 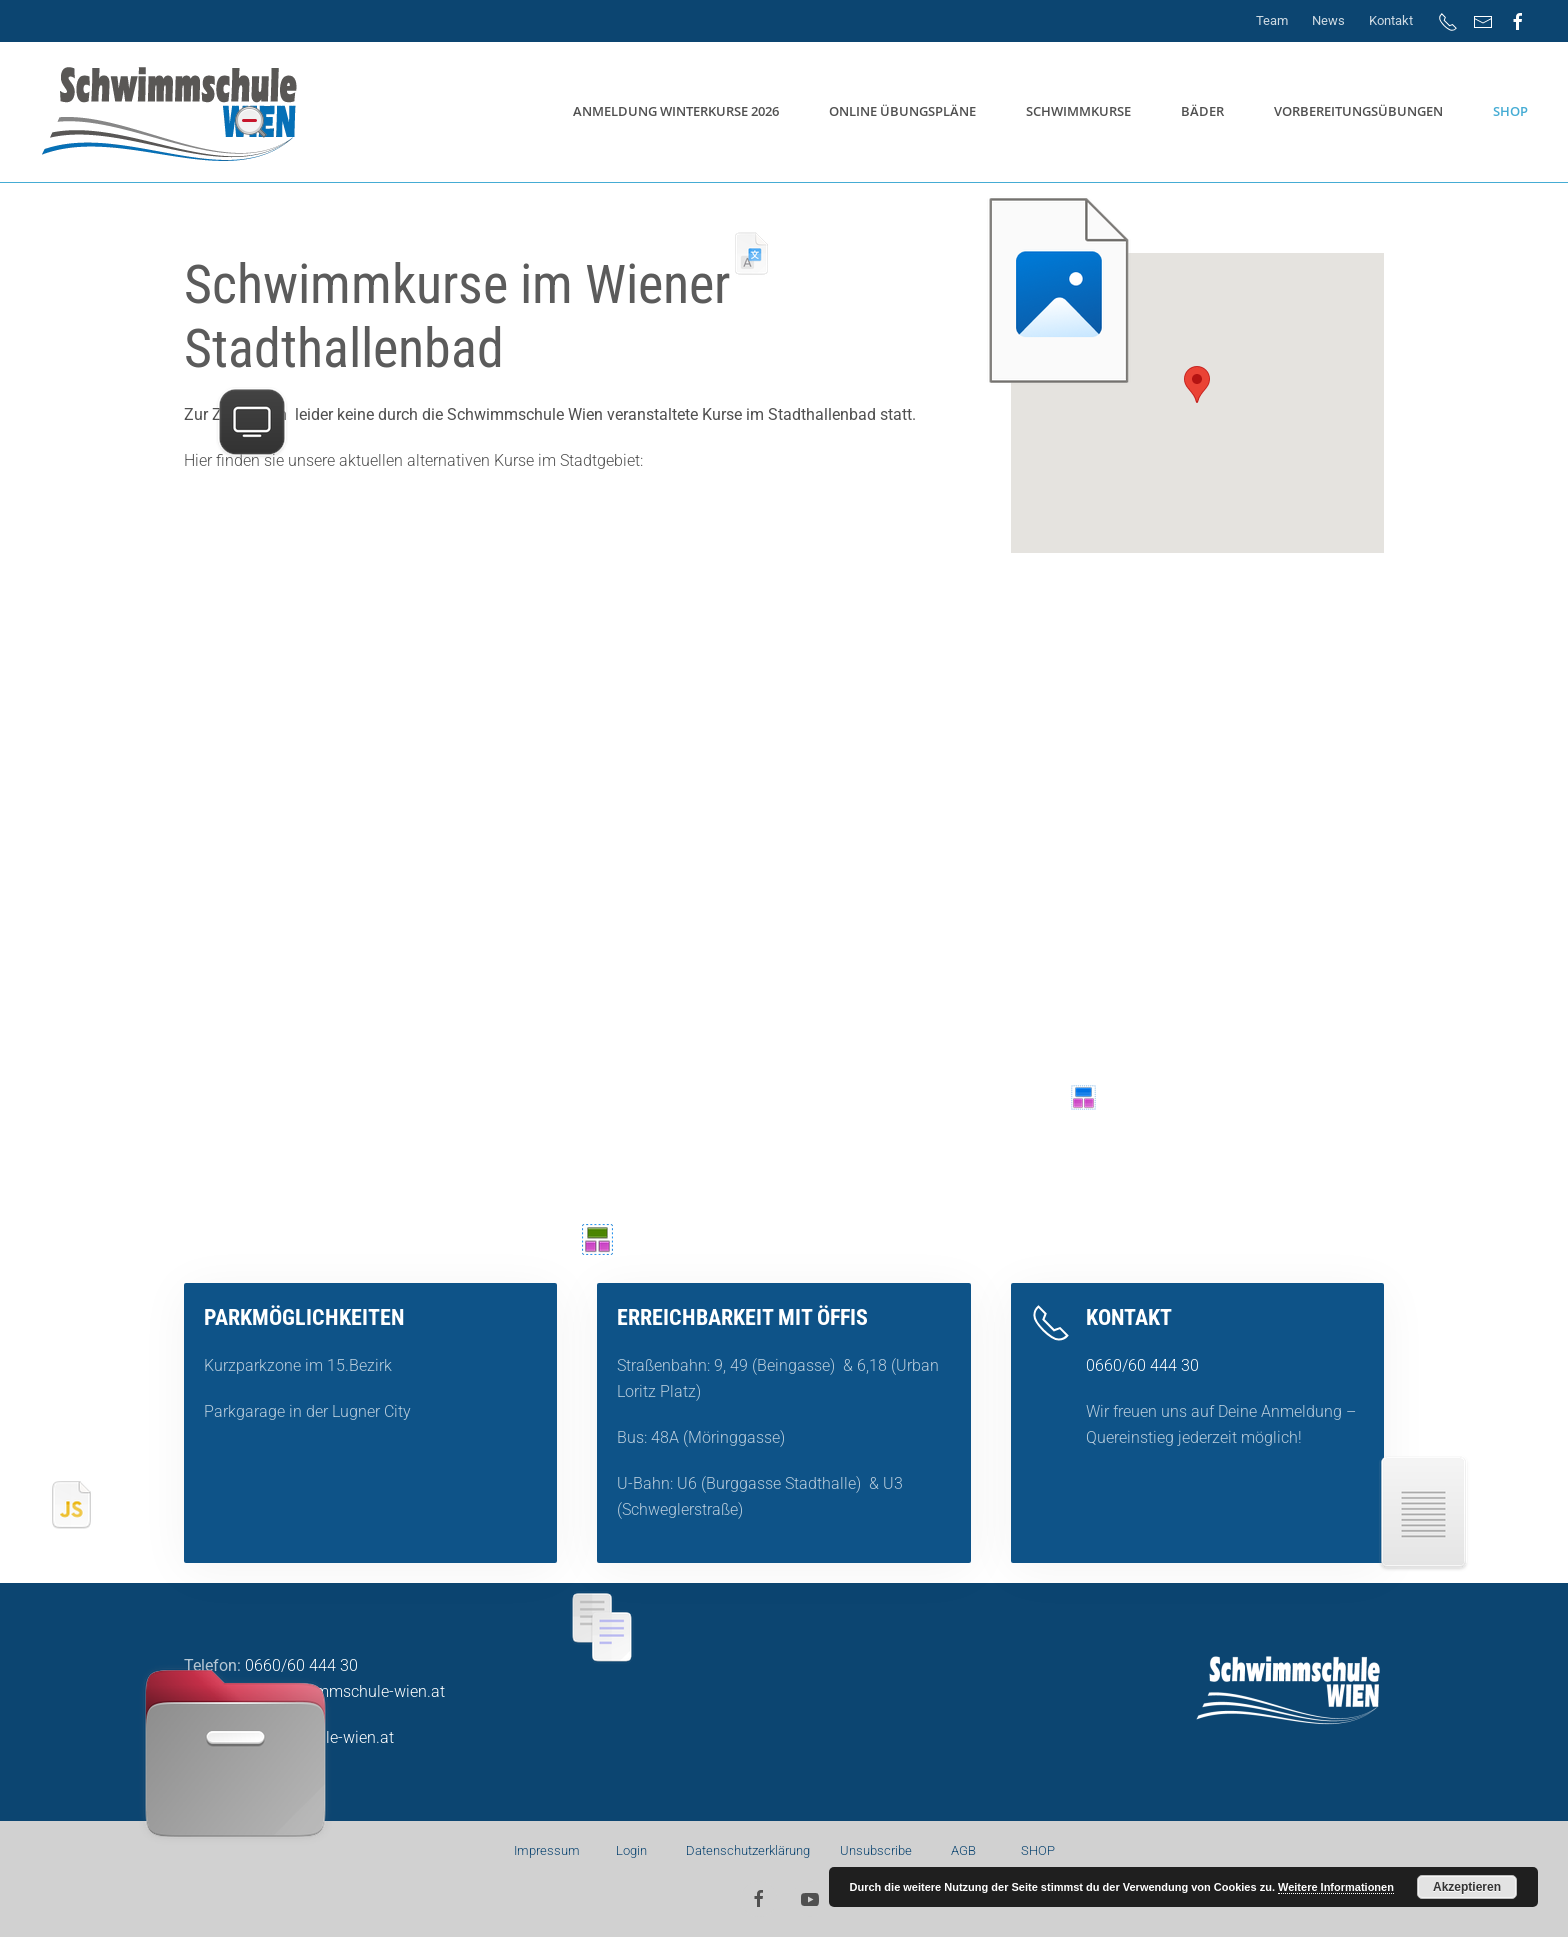 What do you see at coordinates (751, 253) in the screenshot?
I see `a gettext translation file for software localization` at bounding box center [751, 253].